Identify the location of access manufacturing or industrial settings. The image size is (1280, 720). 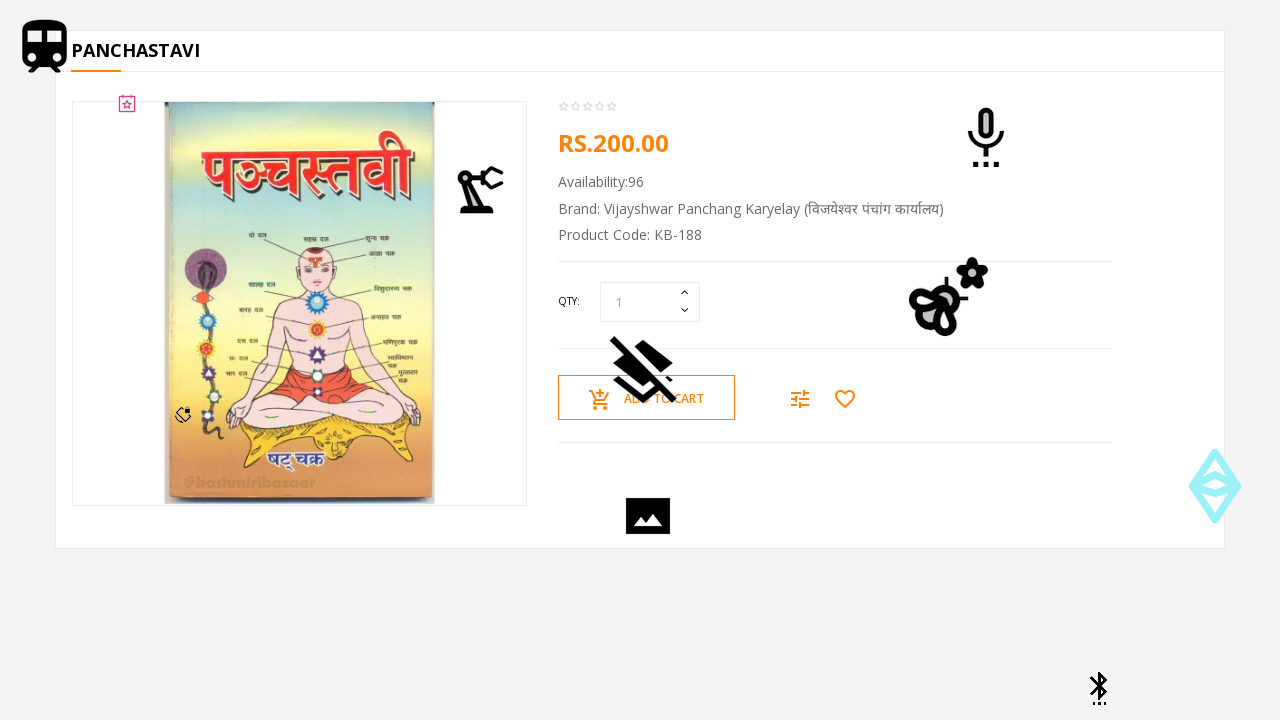
(480, 190).